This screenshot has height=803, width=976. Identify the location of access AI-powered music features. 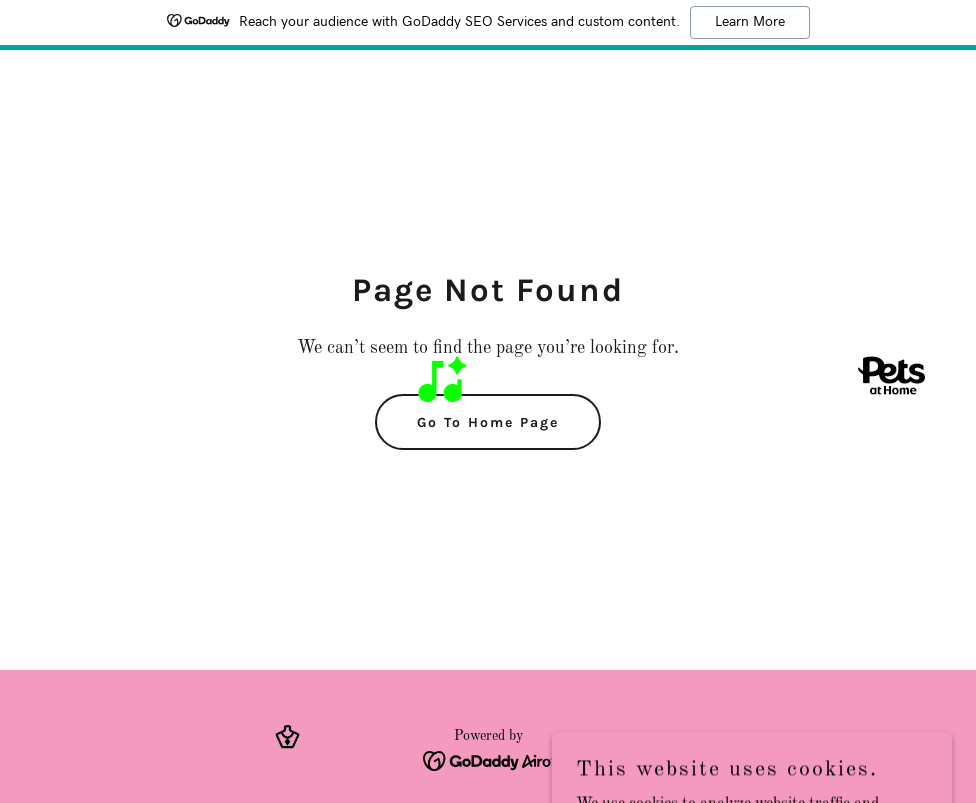
(443, 381).